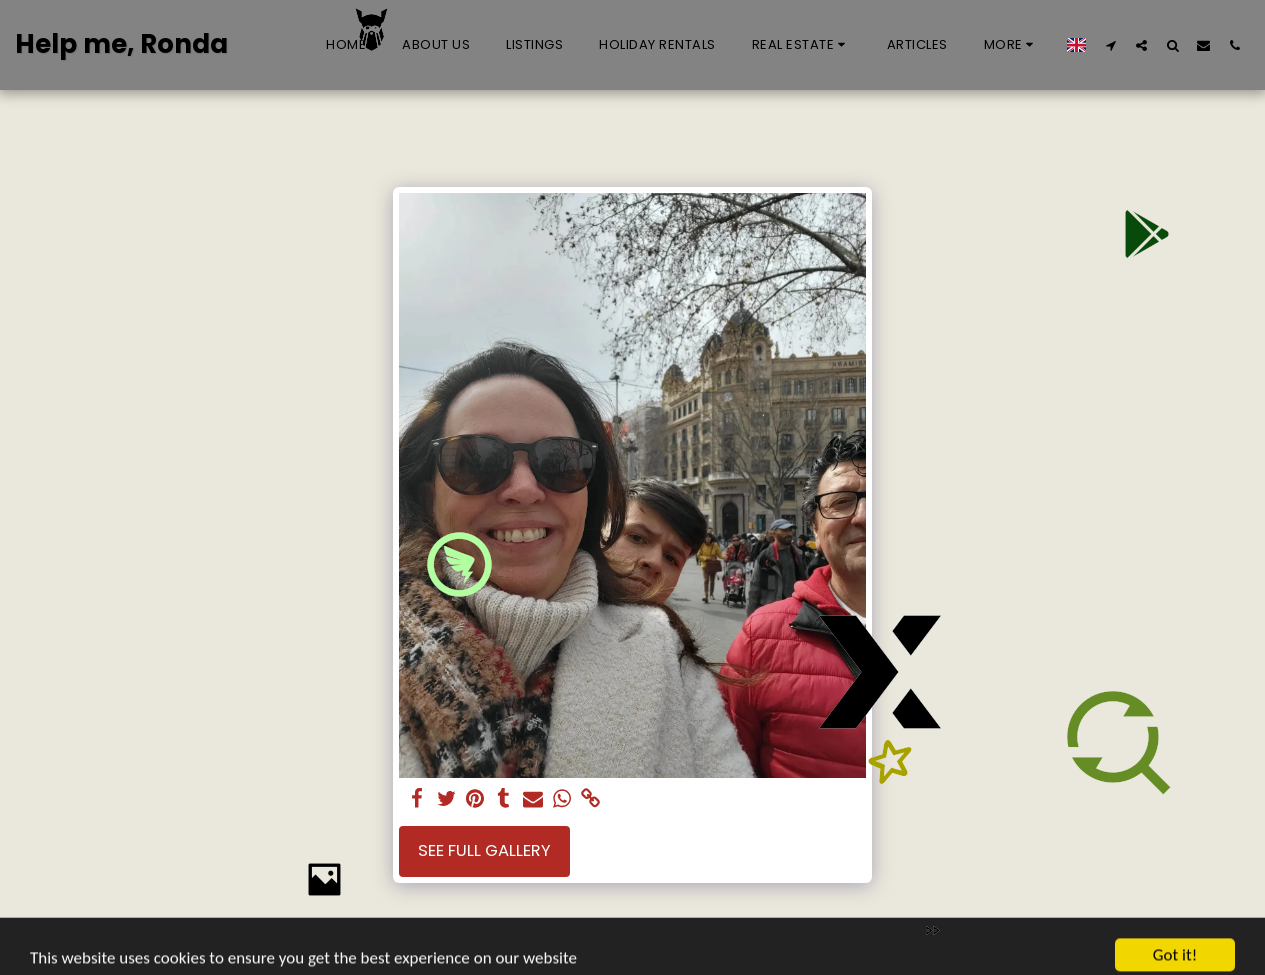  I want to click on view image or photo, so click(324, 879).